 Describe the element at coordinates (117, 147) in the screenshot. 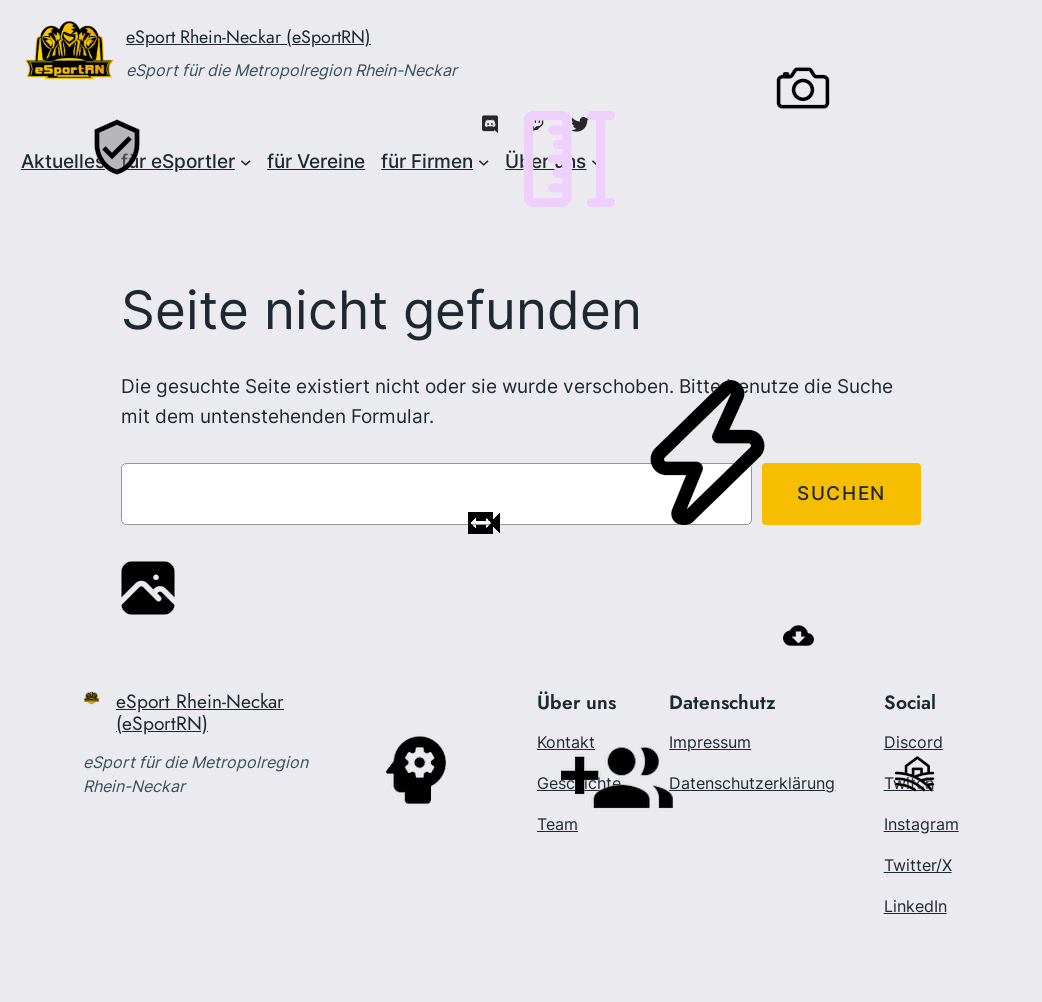

I see `indicates a verified or trusted user account` at that location.